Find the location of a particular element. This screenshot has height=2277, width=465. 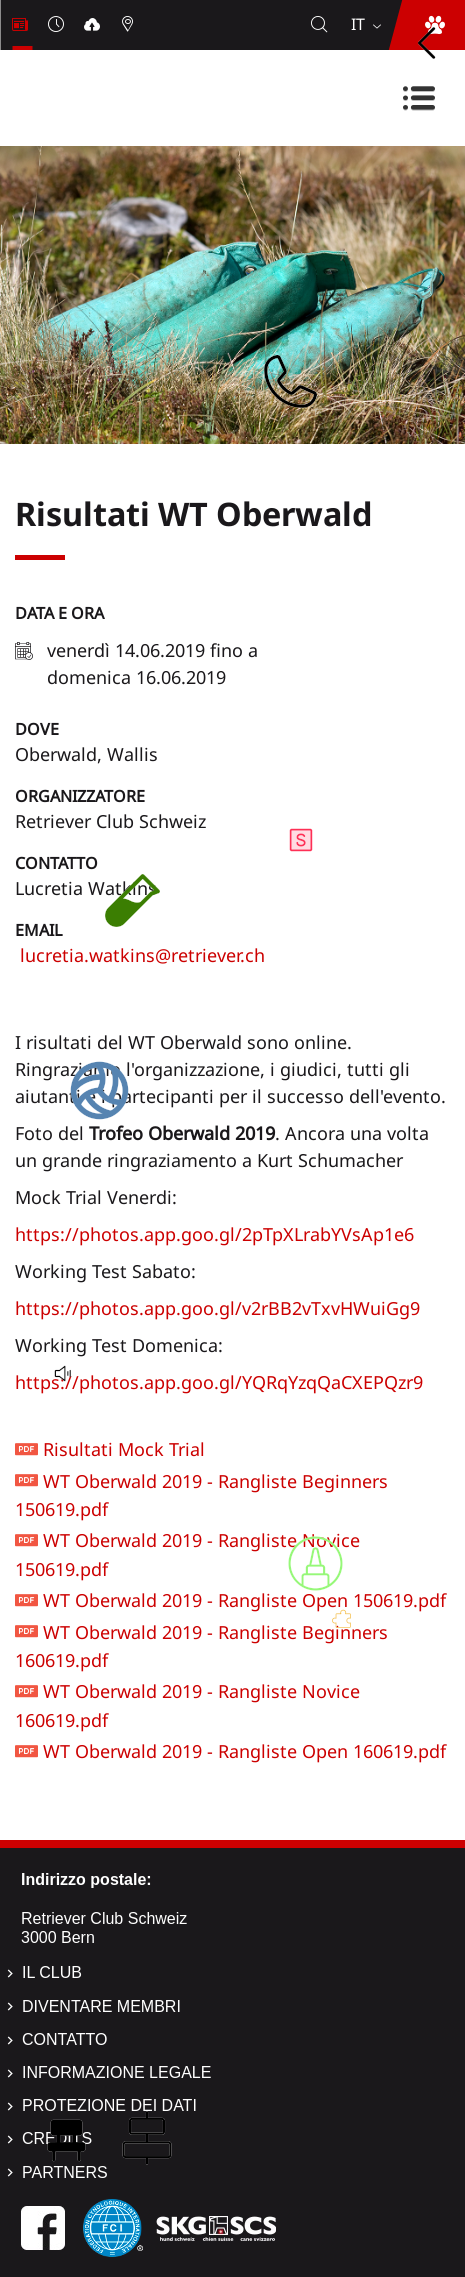

access volleyball or beach sports content is located at coordinates (99, 1090).